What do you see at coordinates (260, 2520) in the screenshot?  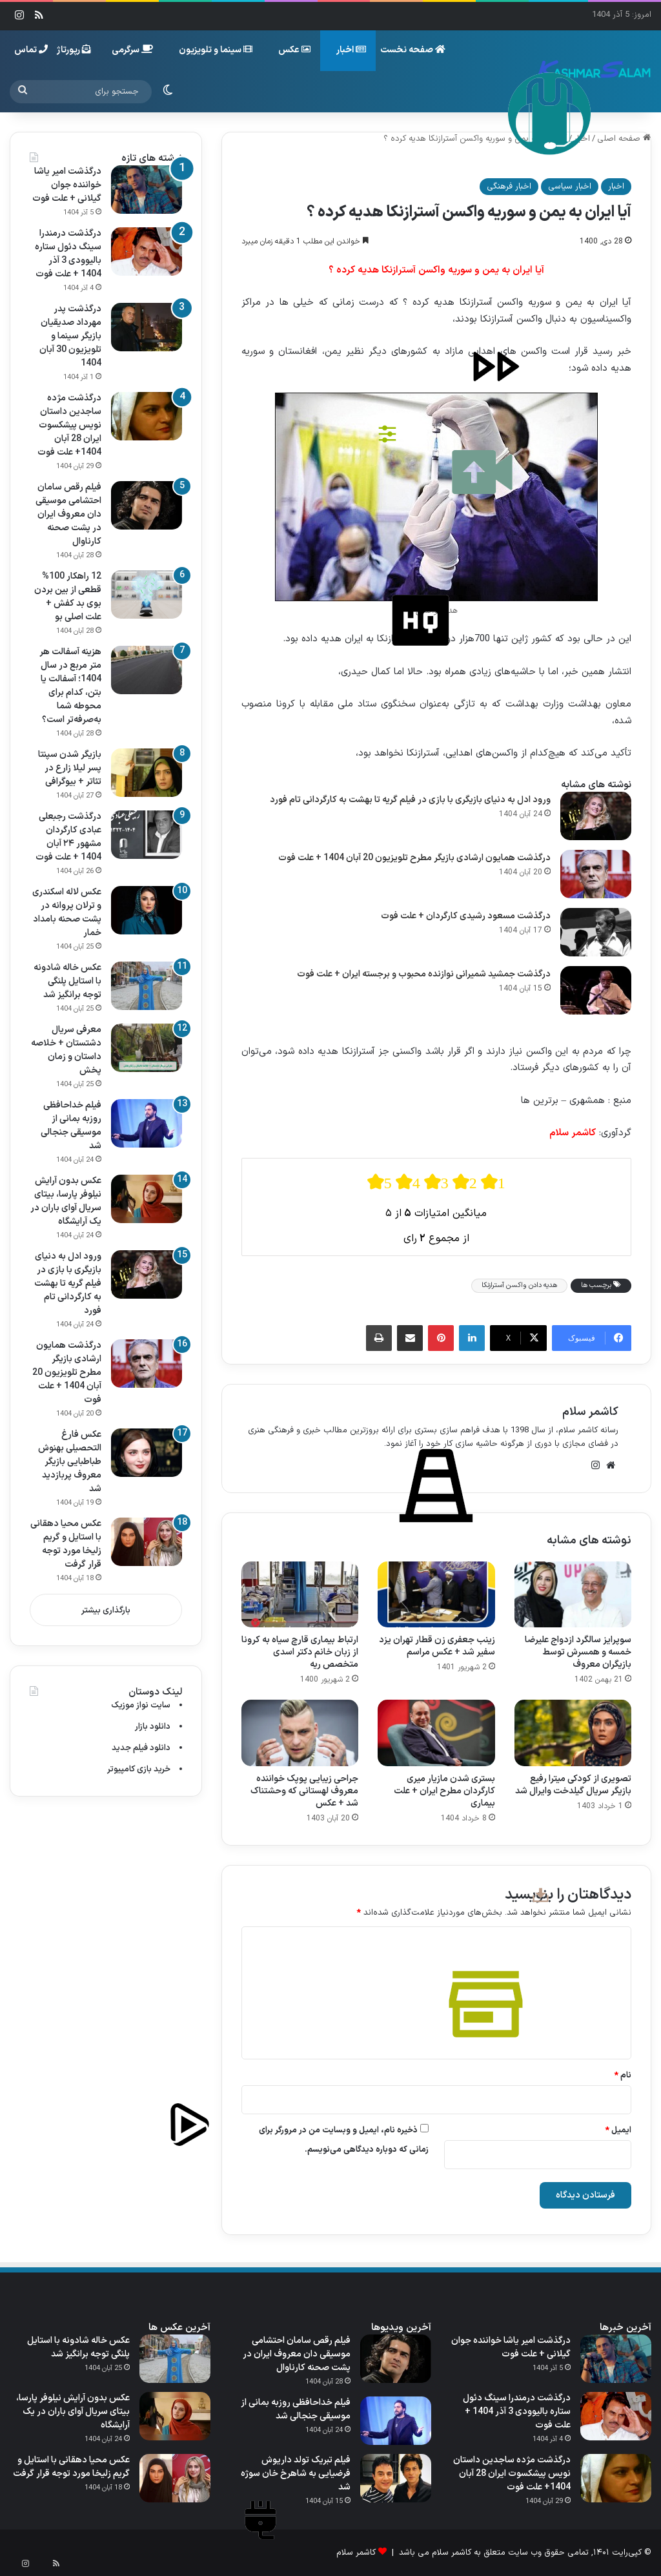 I see `connect to a power source` at bounding box center [260, 2520].